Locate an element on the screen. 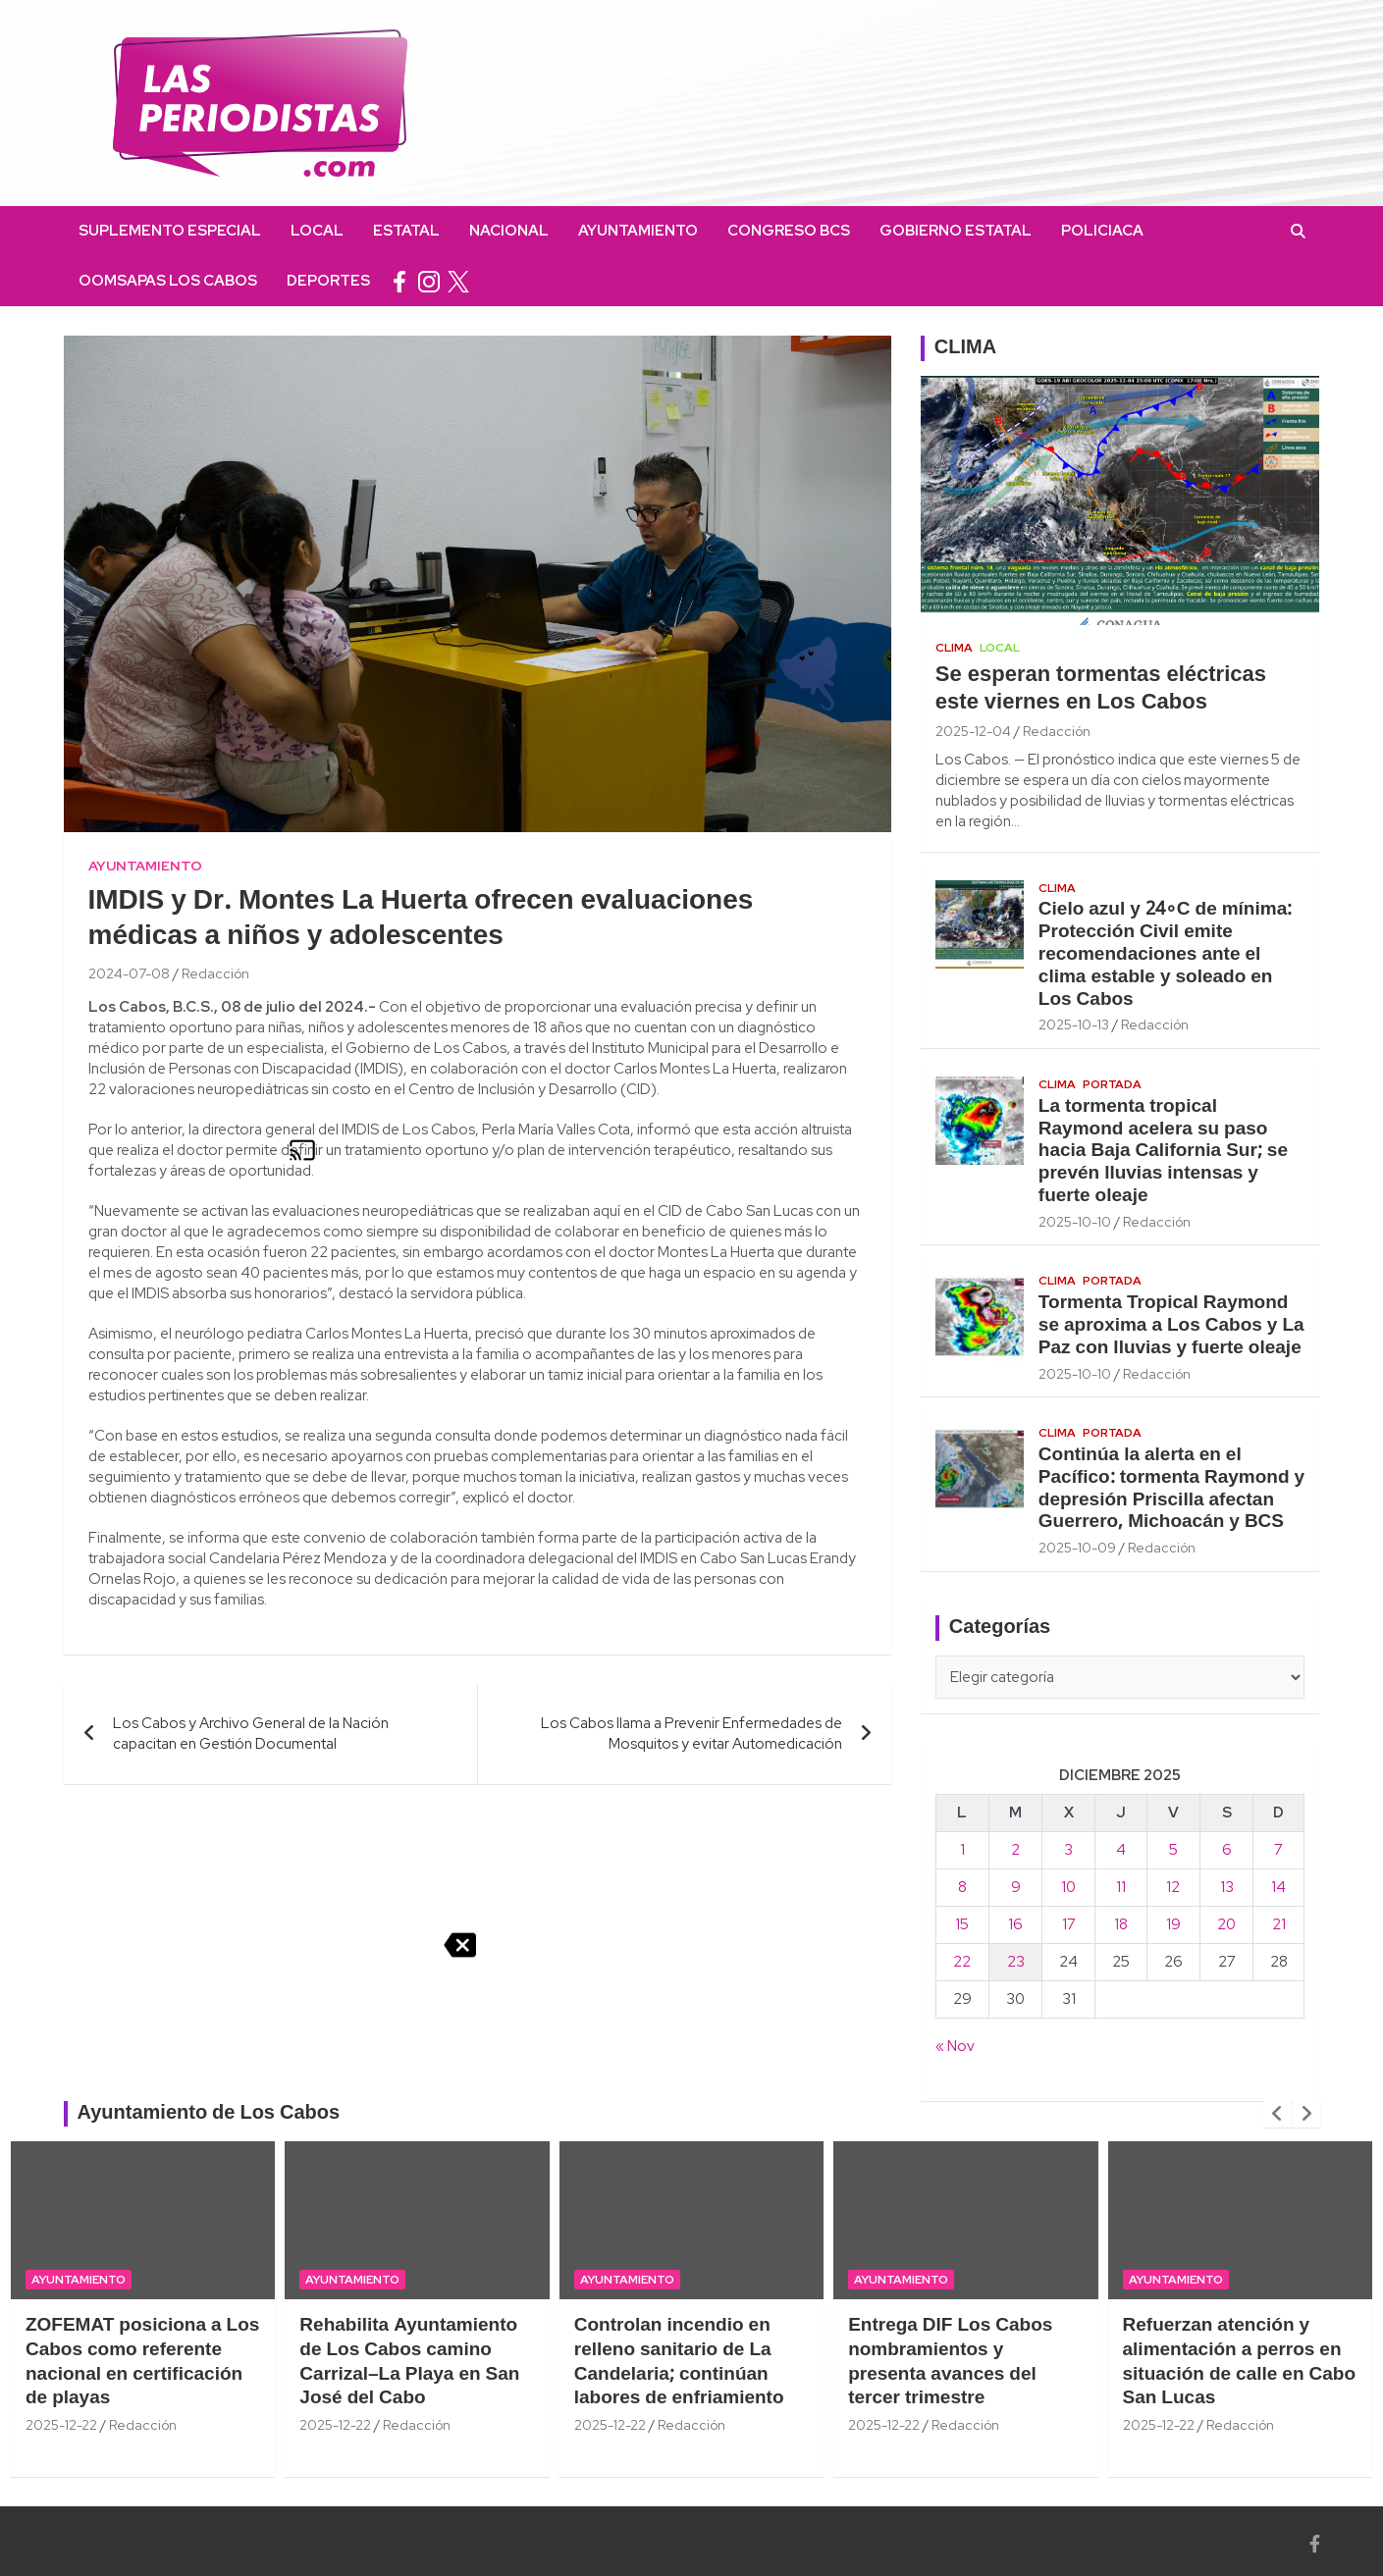 This screenshot has height=2576, width=1383. cast media to a nearby device is located at coordinates (302, 1150).